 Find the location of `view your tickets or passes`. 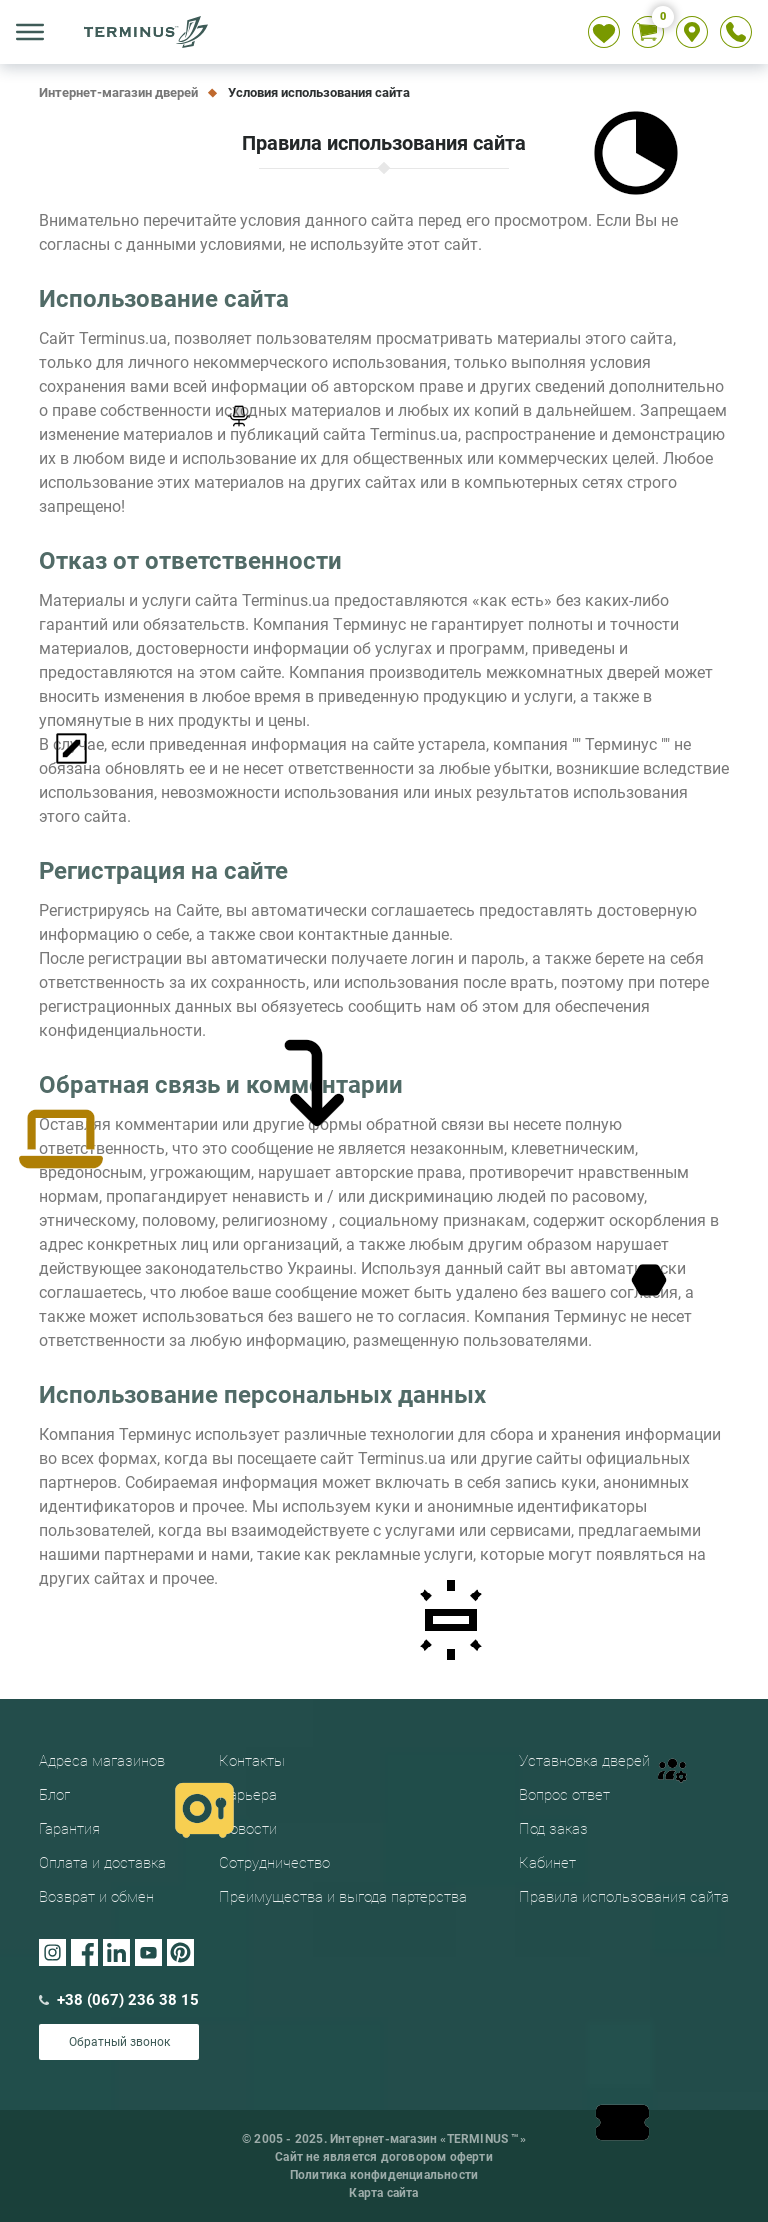

view your tickets or passes is located at coordinates (622, 2122).